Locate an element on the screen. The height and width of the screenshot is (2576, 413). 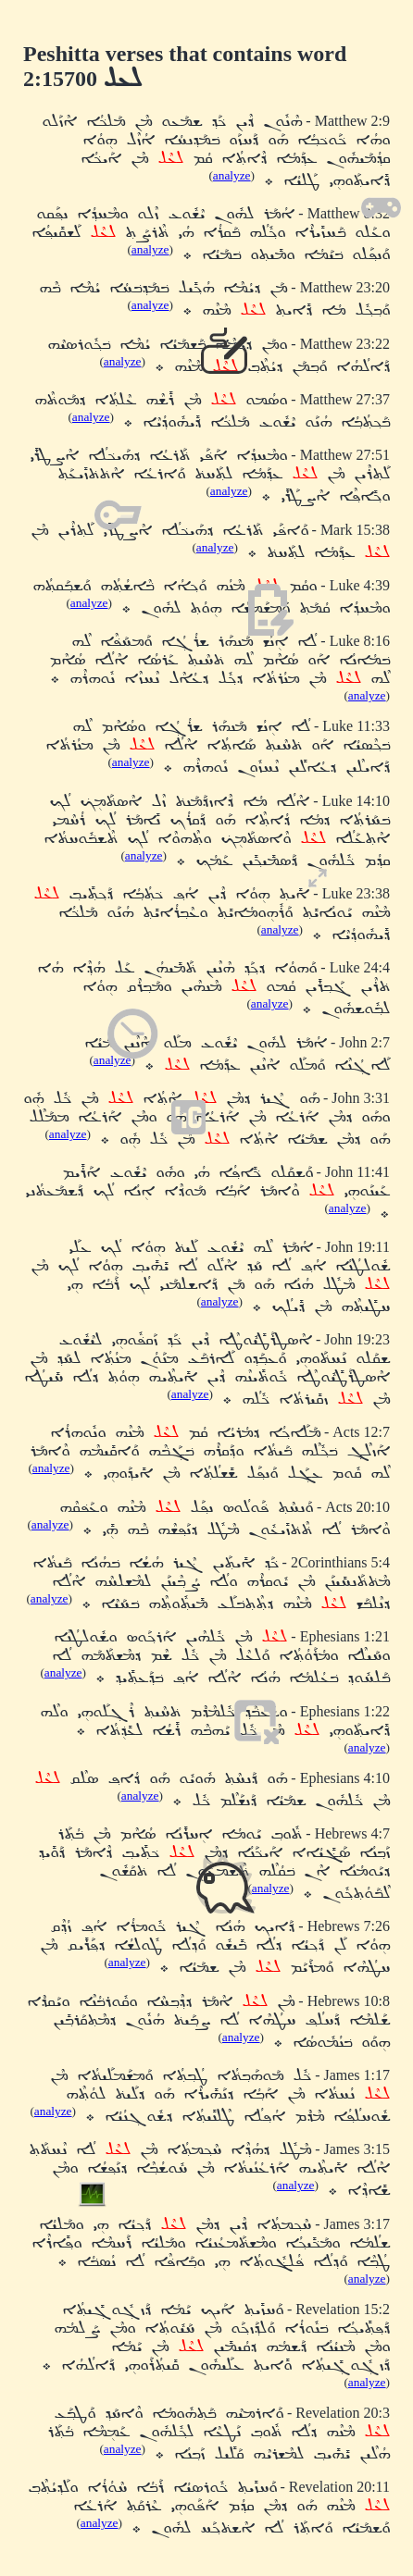
enter password to continue is located at coordinates (118, 514).